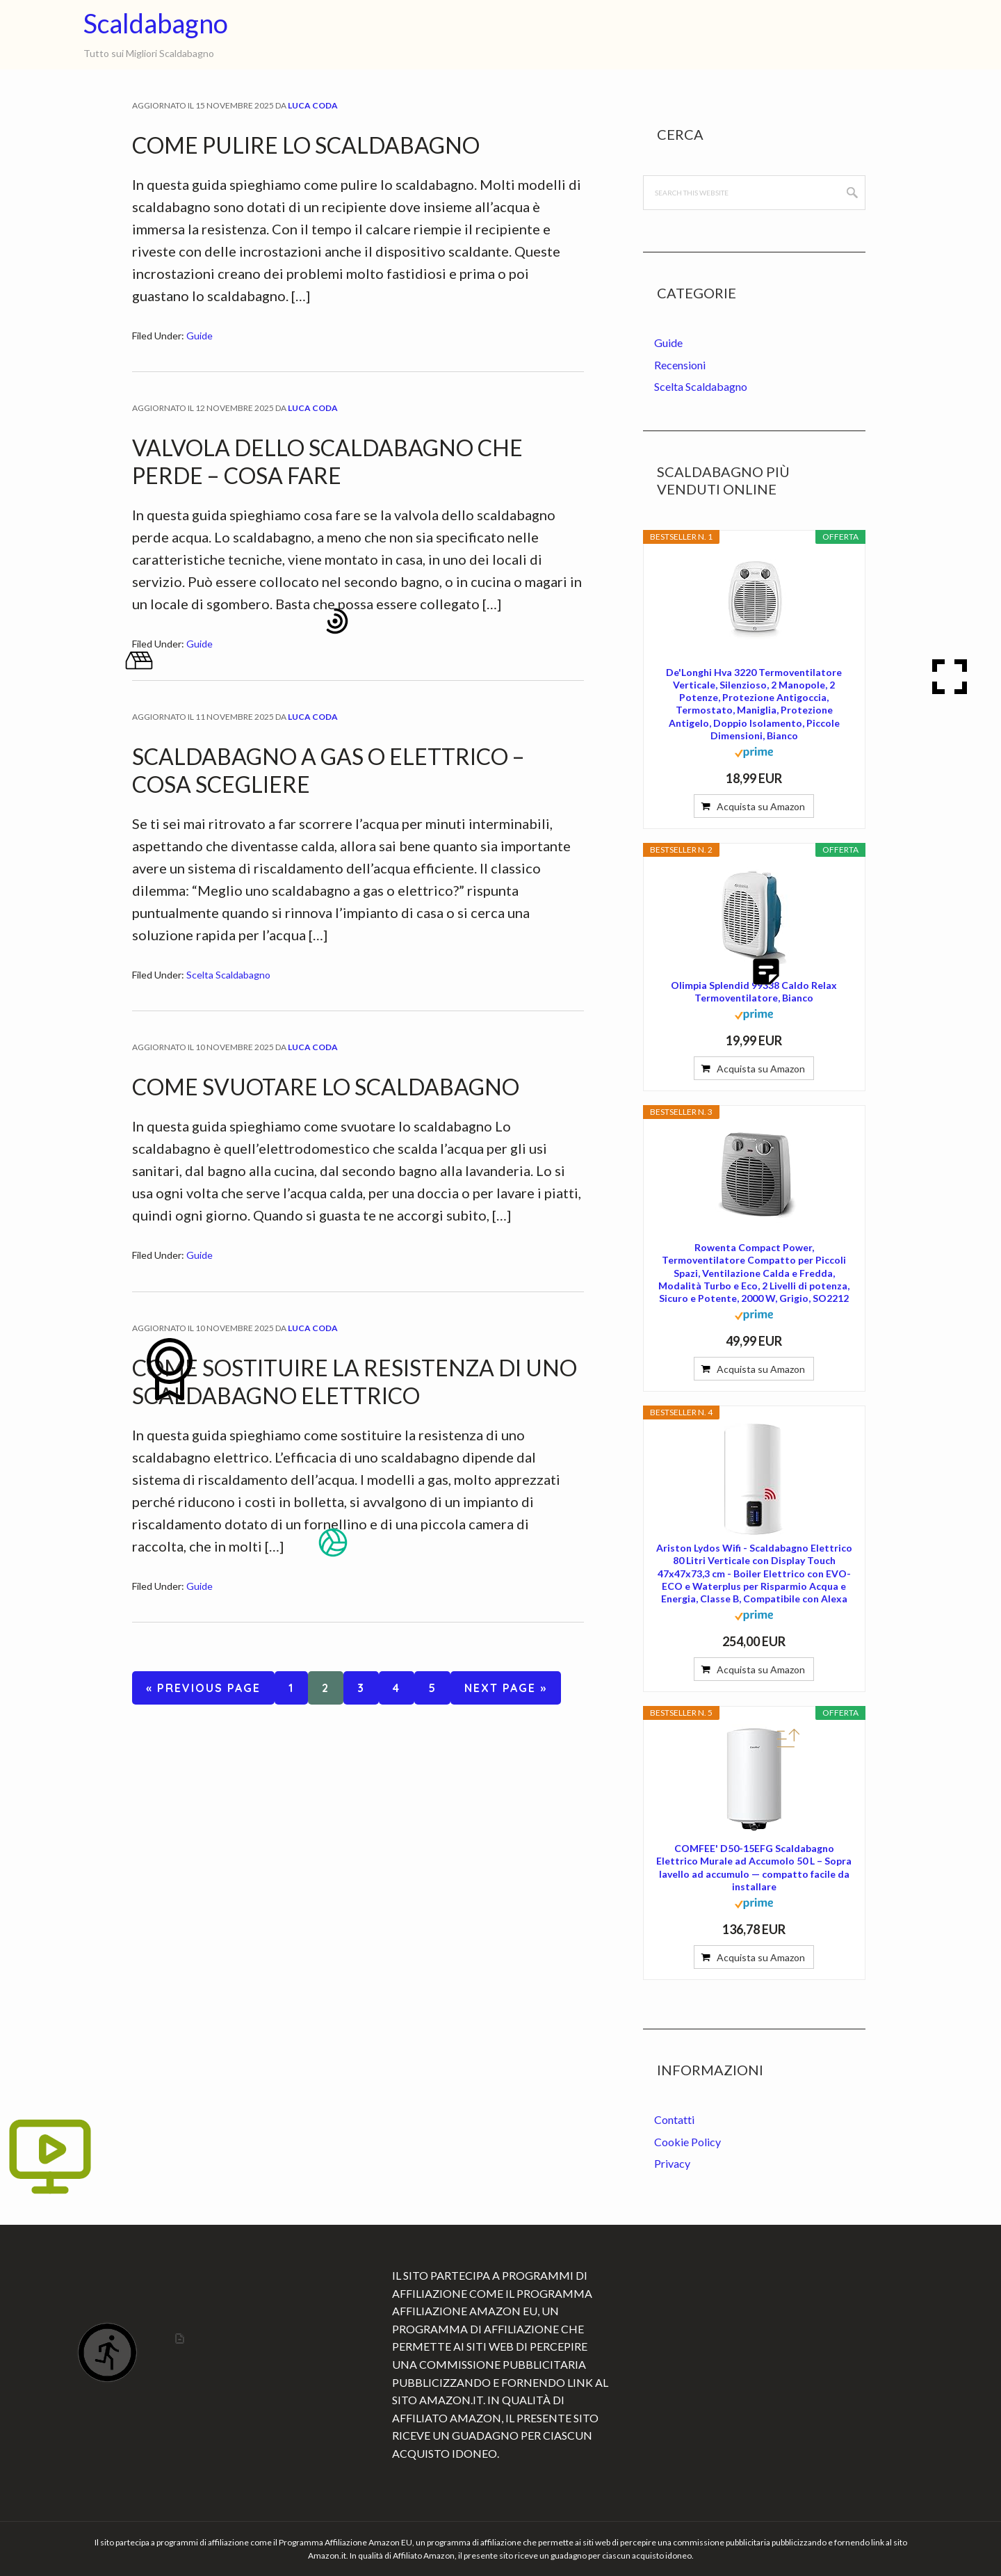 Image resolution: width=1001 pixels, height=2576 pixels. What do you see at coordinates (335, 621) in the screenshot?
I see `view circular chart or arc graph data` at bounding box center [335, 621].